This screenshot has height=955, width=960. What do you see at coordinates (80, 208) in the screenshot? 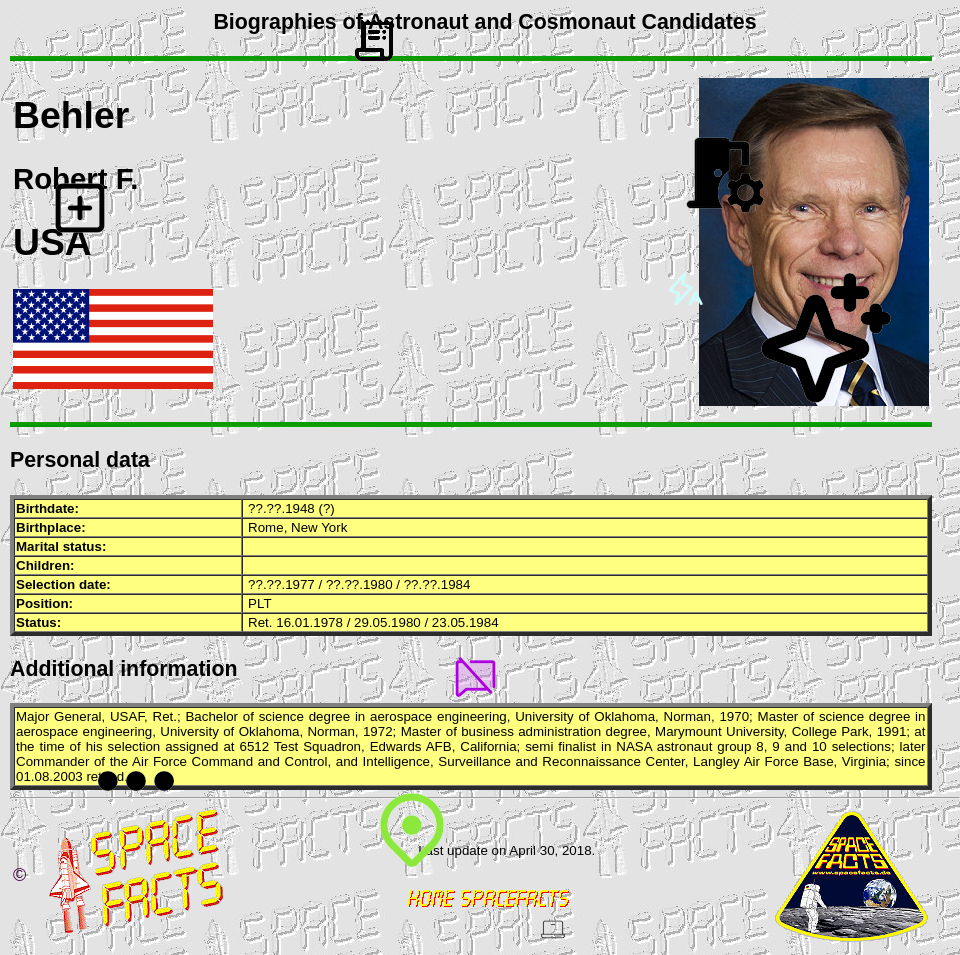
I see `add a new item` at bounding box center [80, 208].